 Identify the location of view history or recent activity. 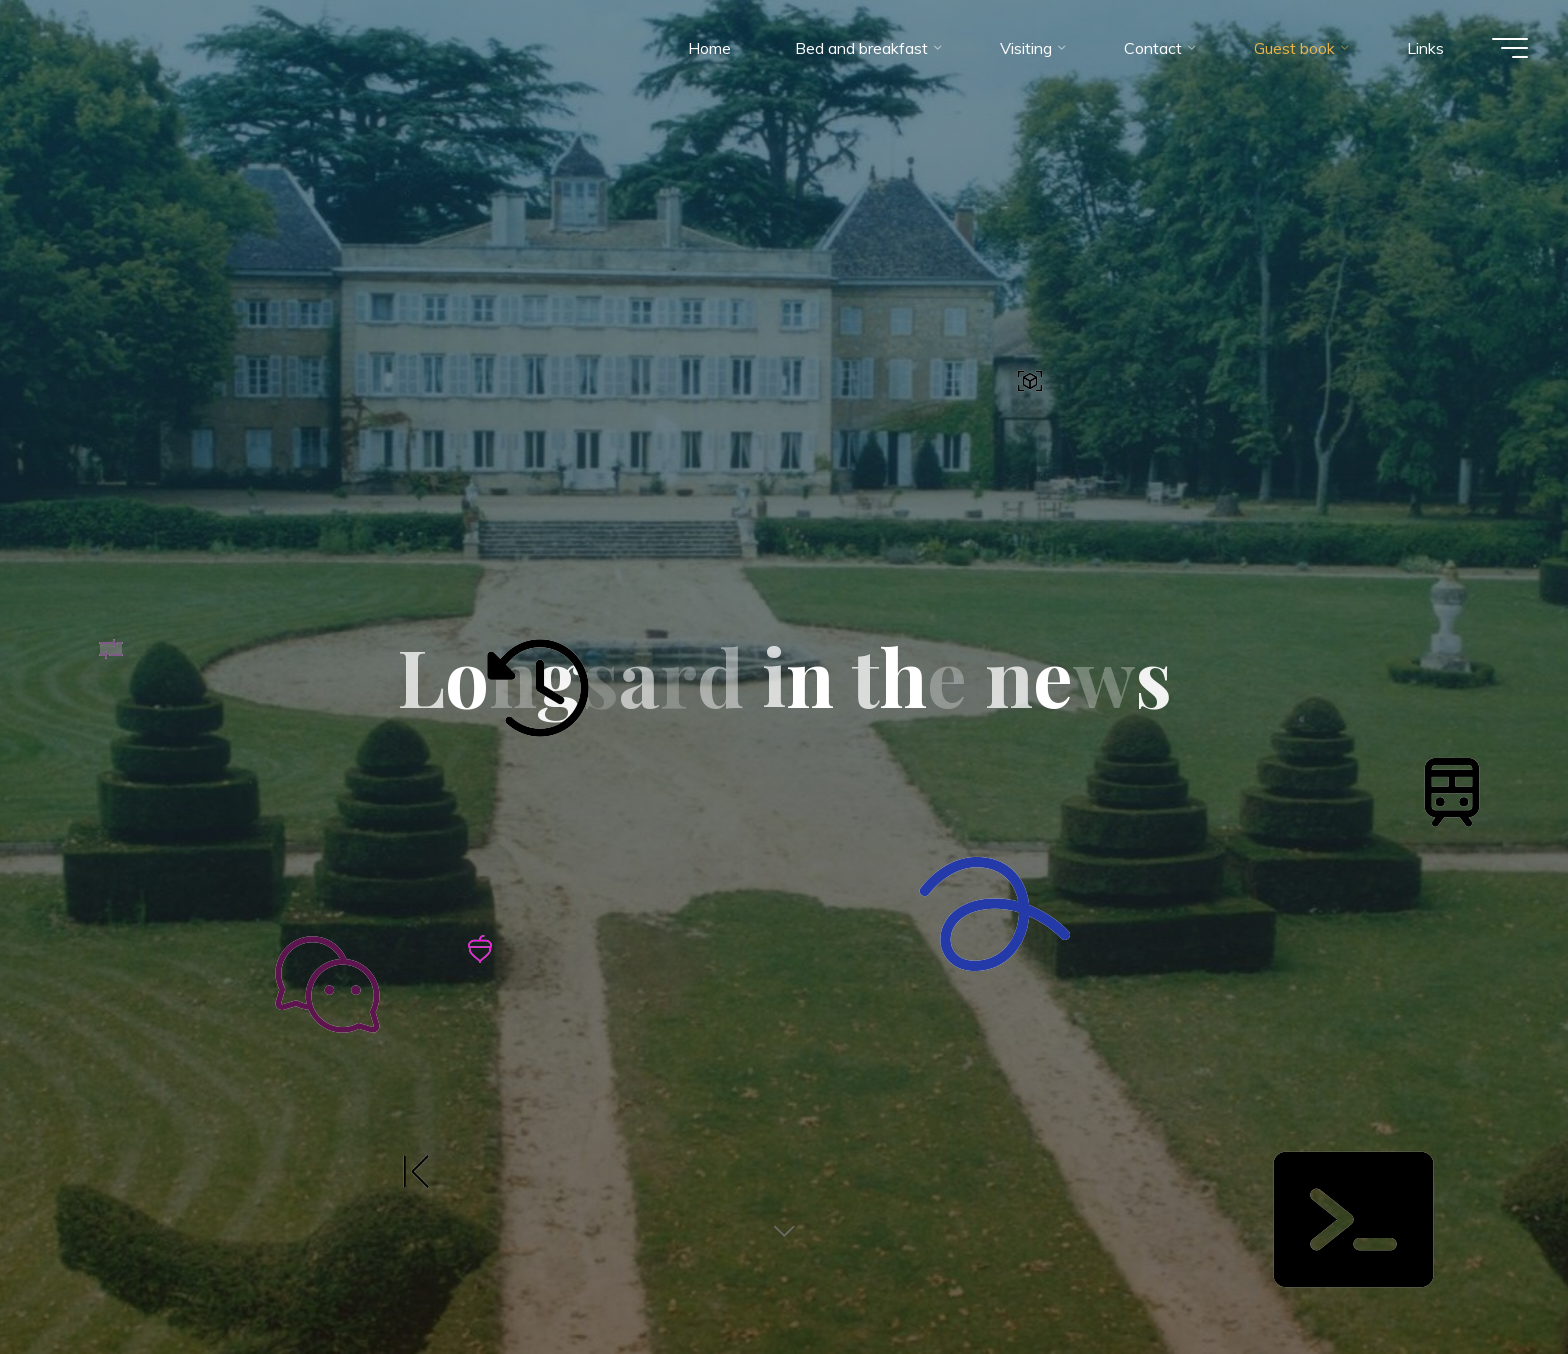
(540, 688).